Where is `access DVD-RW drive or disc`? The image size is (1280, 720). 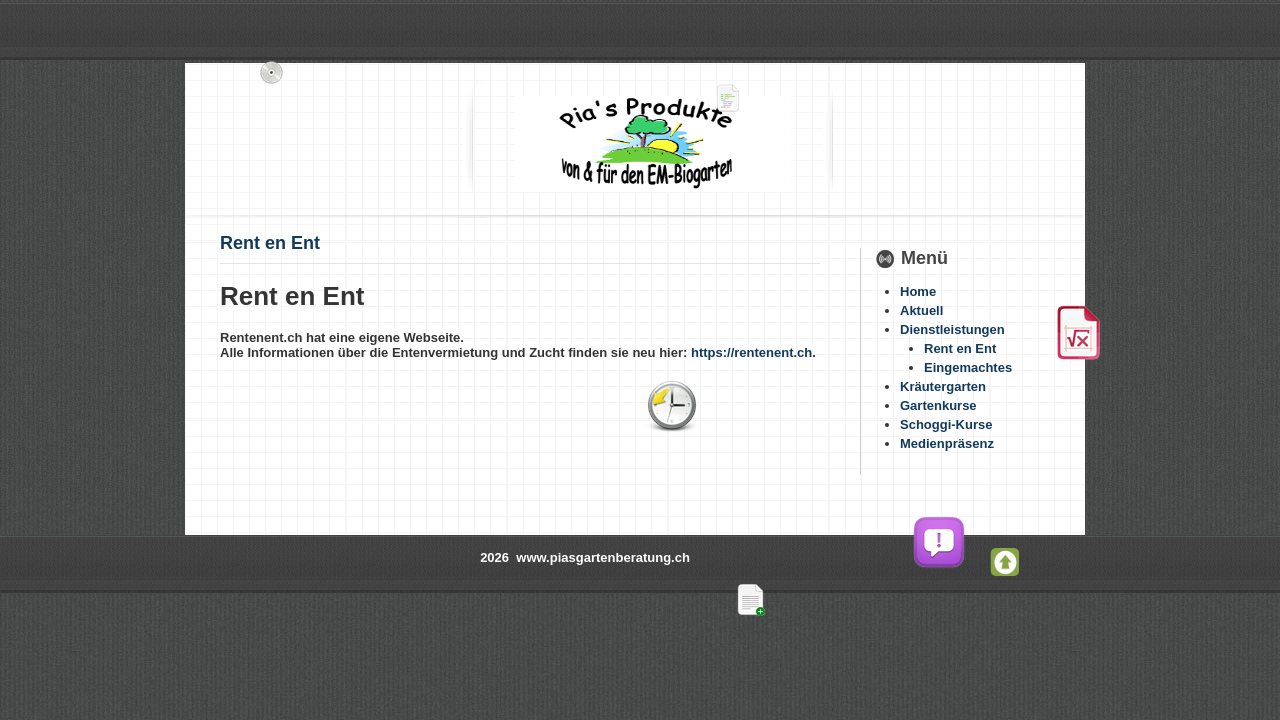
access DVD-RW drive or disc is located at coordinates (271, 72).